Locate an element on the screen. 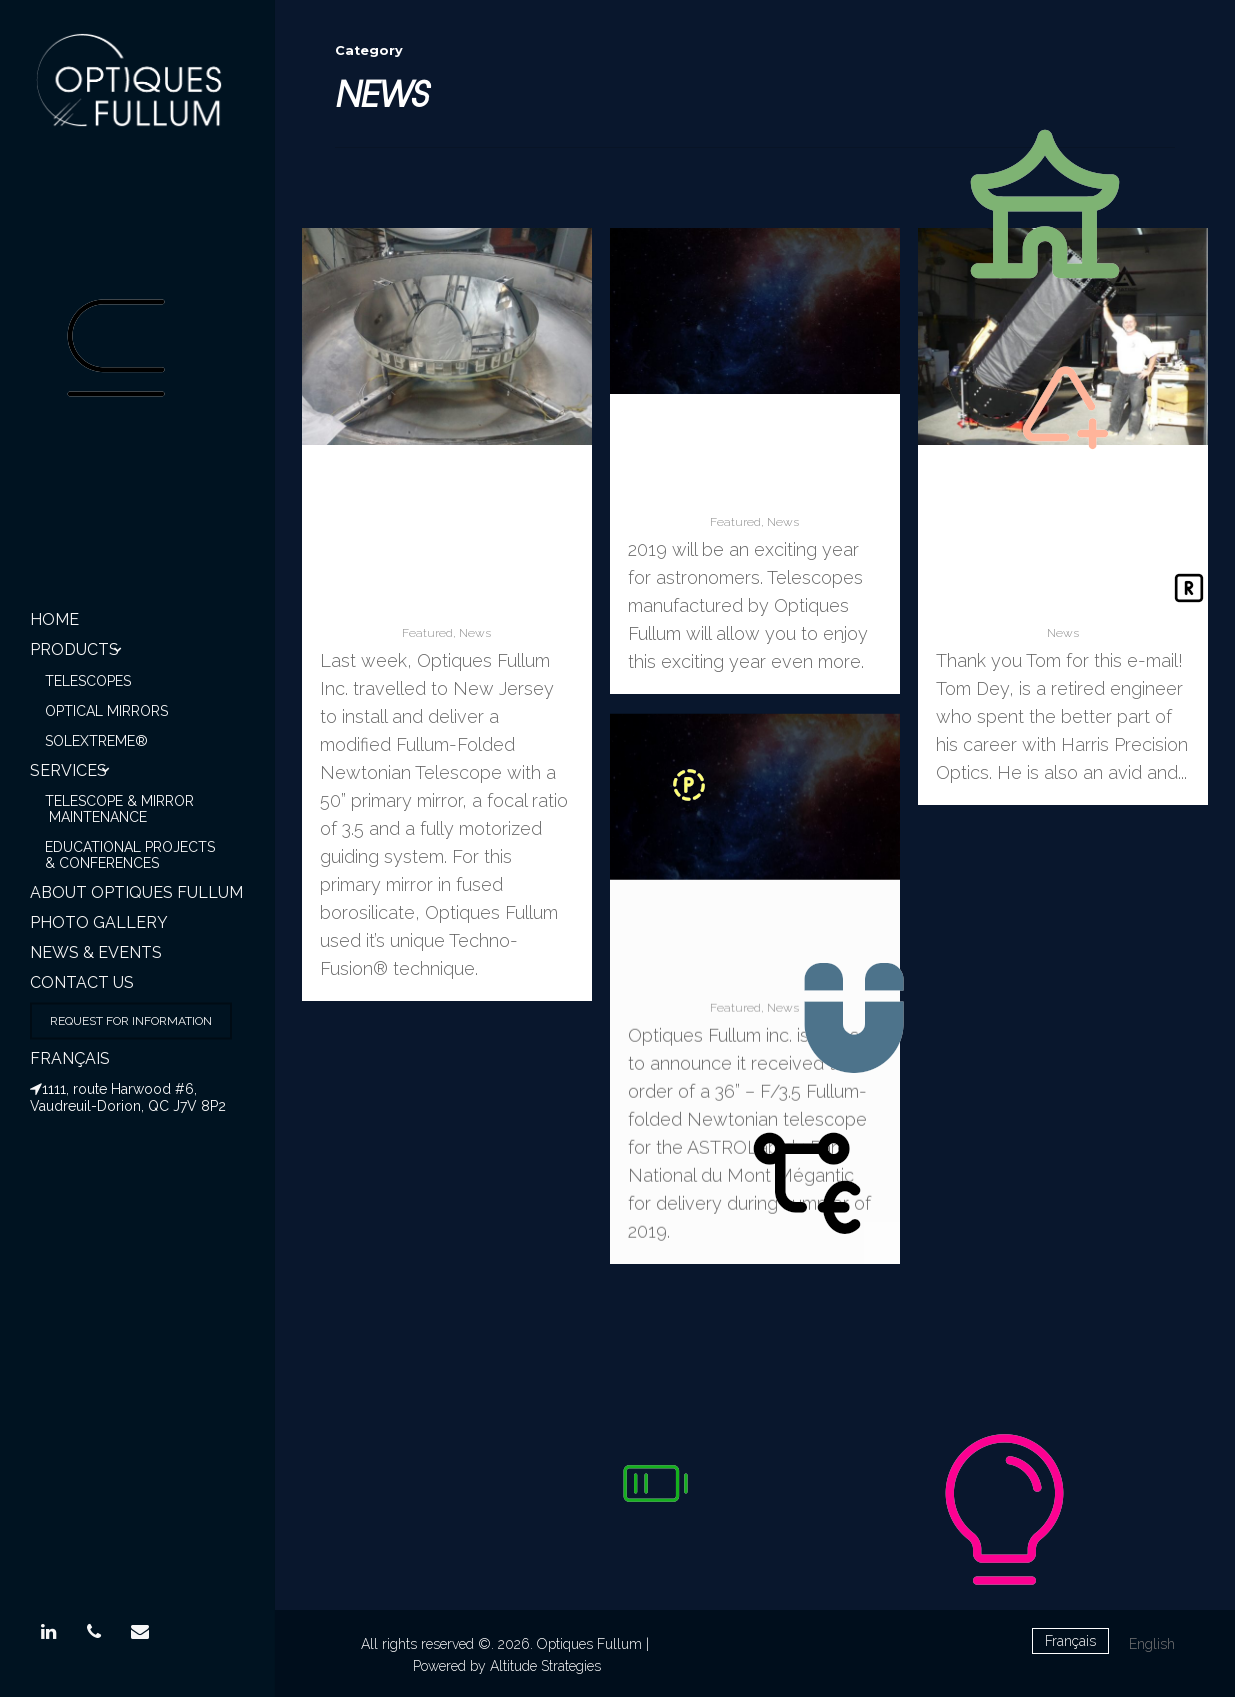 The width and height of the screenshot is (1235, 1697). add a new warning or alert is located at coordinates (1065, 406).